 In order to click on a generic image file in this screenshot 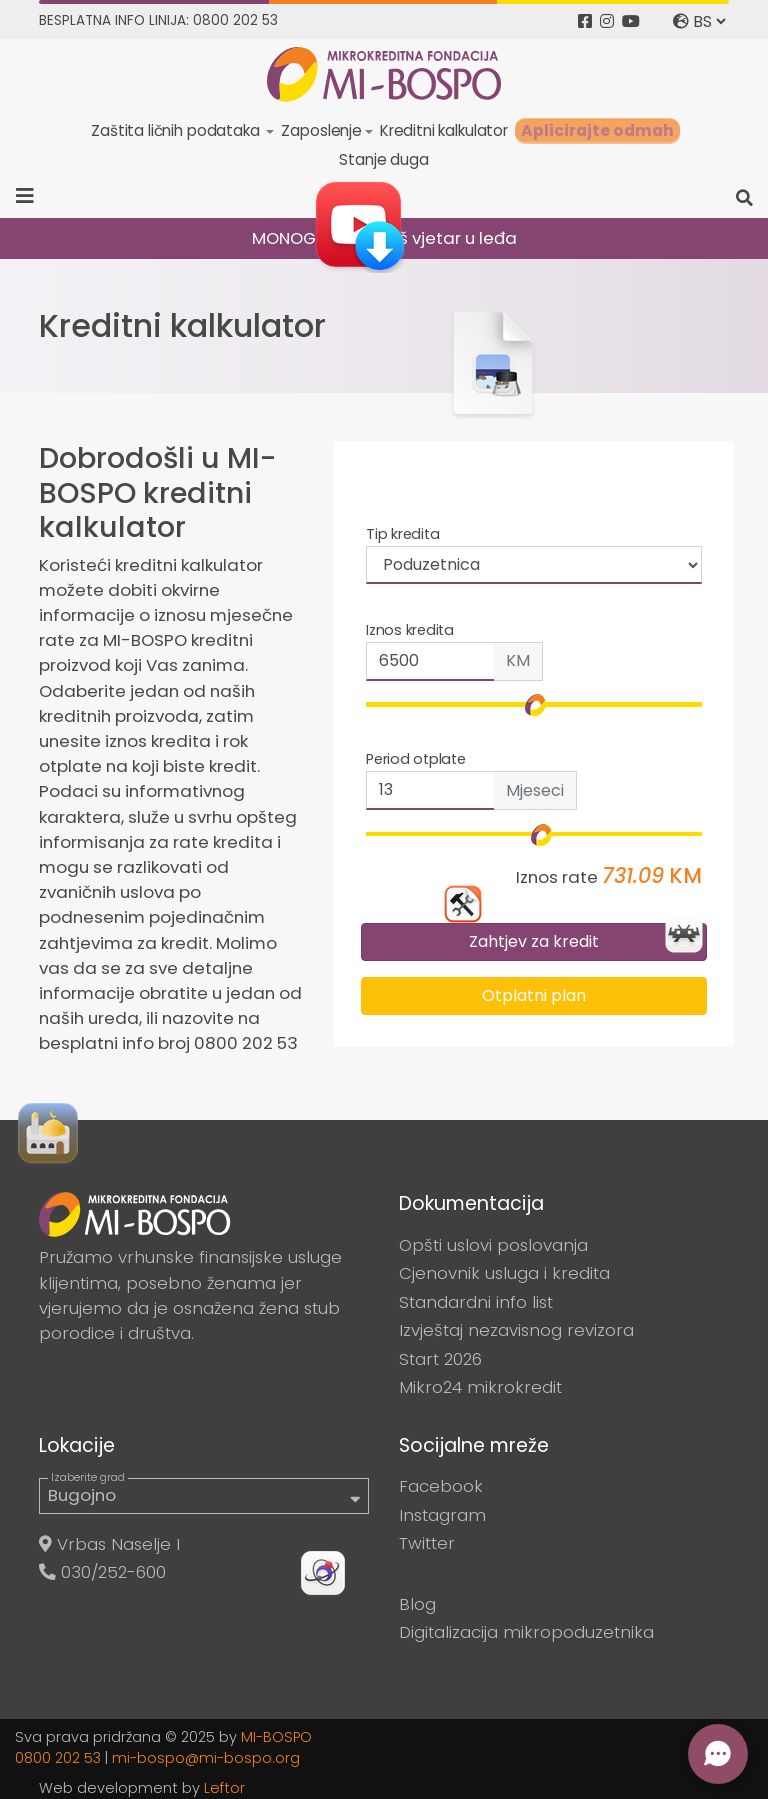, I will do `click(493, 365)`.